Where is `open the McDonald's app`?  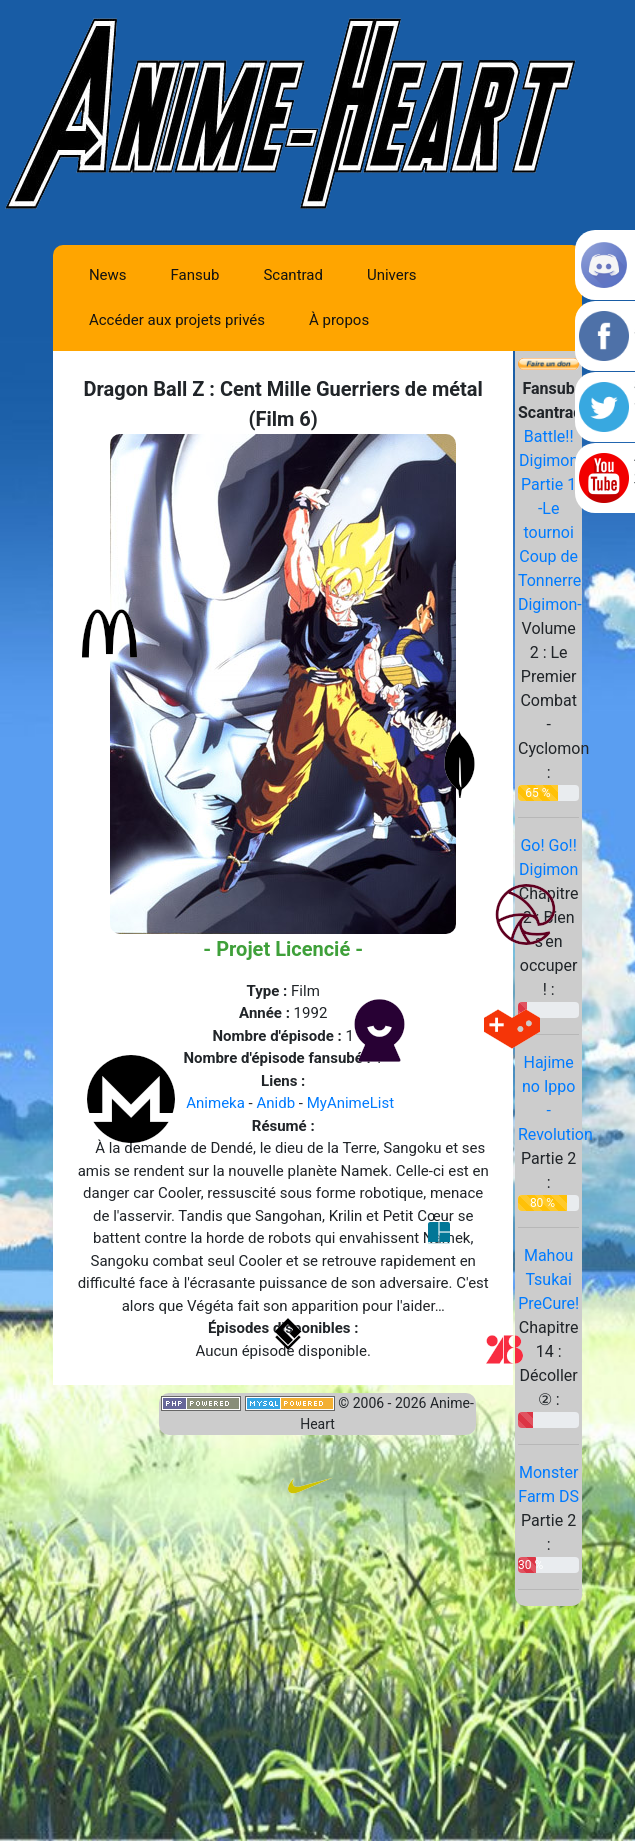
open the McDonald's app is located at coordinates (109, 633).